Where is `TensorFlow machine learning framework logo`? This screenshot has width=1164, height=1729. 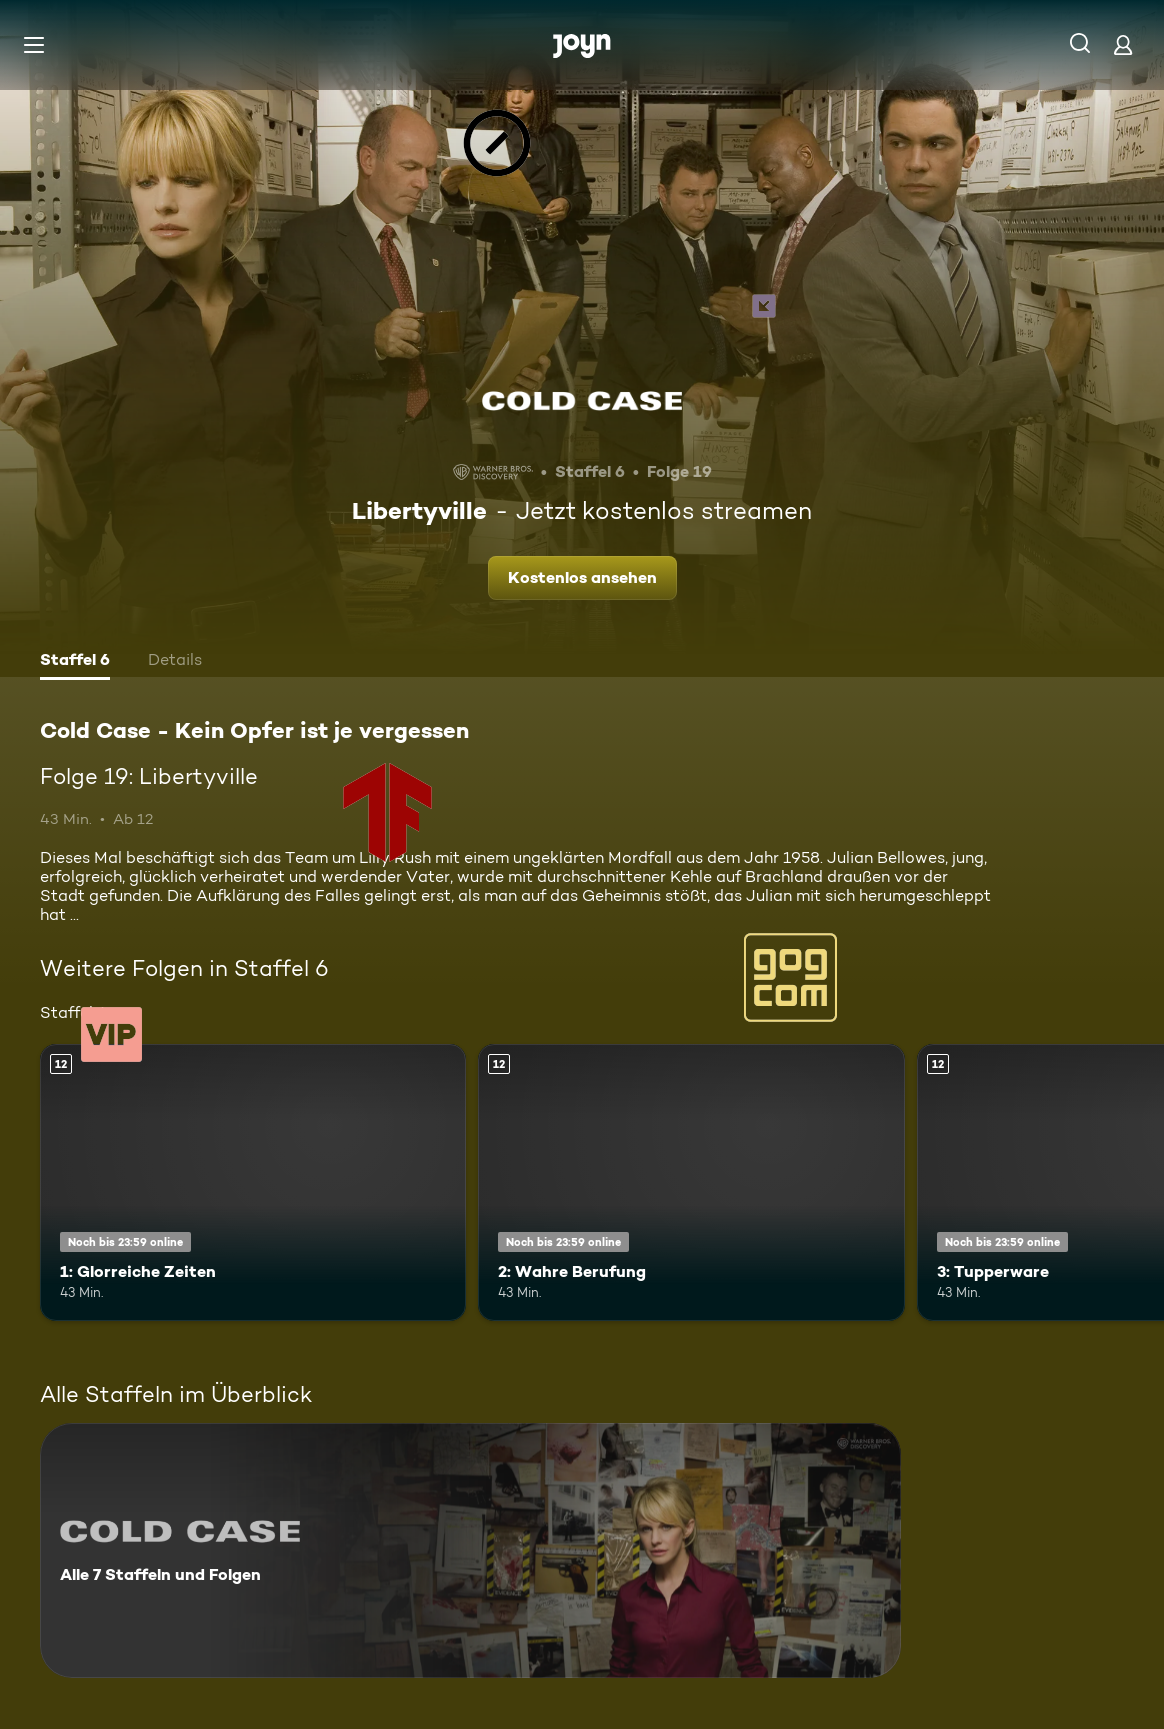
TensorFlow machine learning framework logo is located at coordinates (387, 812).